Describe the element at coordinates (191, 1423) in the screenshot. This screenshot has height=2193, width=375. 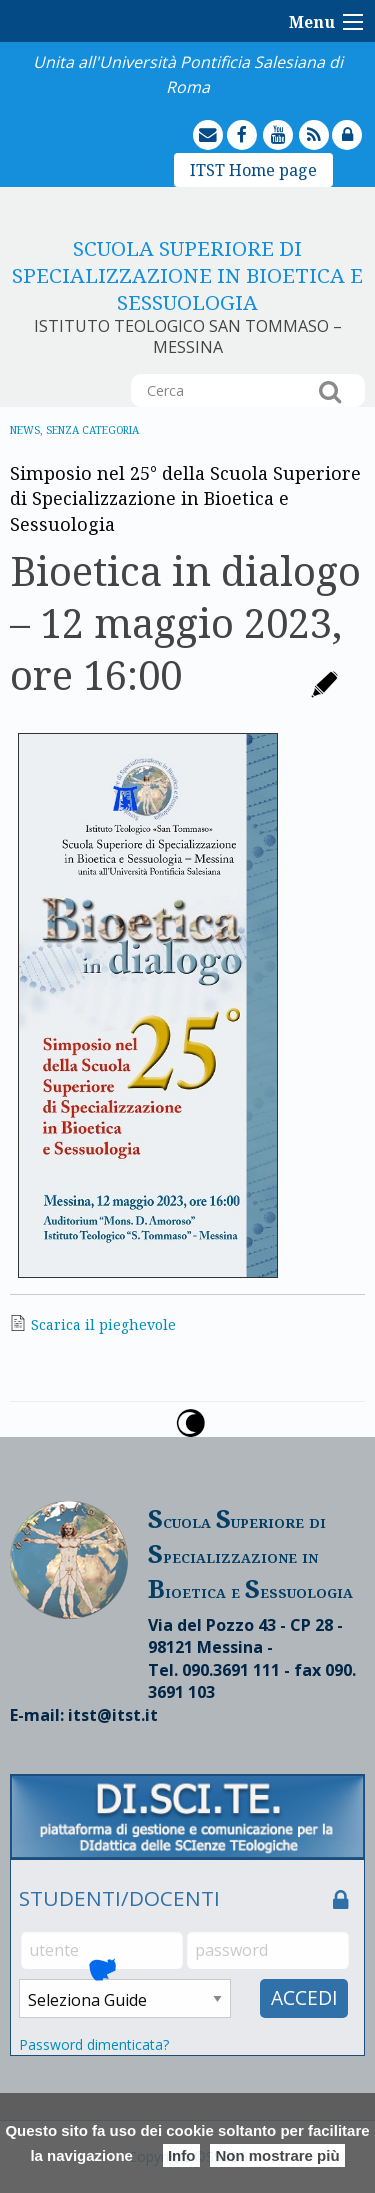
I see `toggle dark mode or night theme` at that location.